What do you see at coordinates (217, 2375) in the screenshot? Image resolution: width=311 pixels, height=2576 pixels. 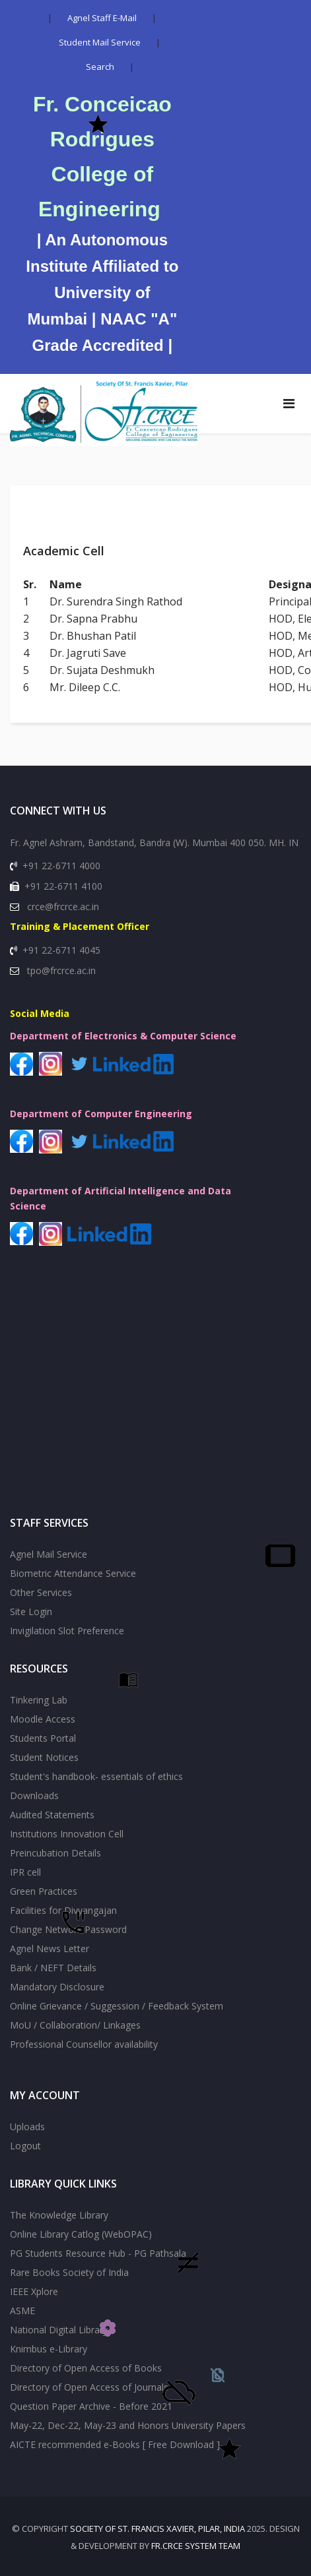 I see `files are unavailable or inaccessible` at bounding box center [217, 2375].